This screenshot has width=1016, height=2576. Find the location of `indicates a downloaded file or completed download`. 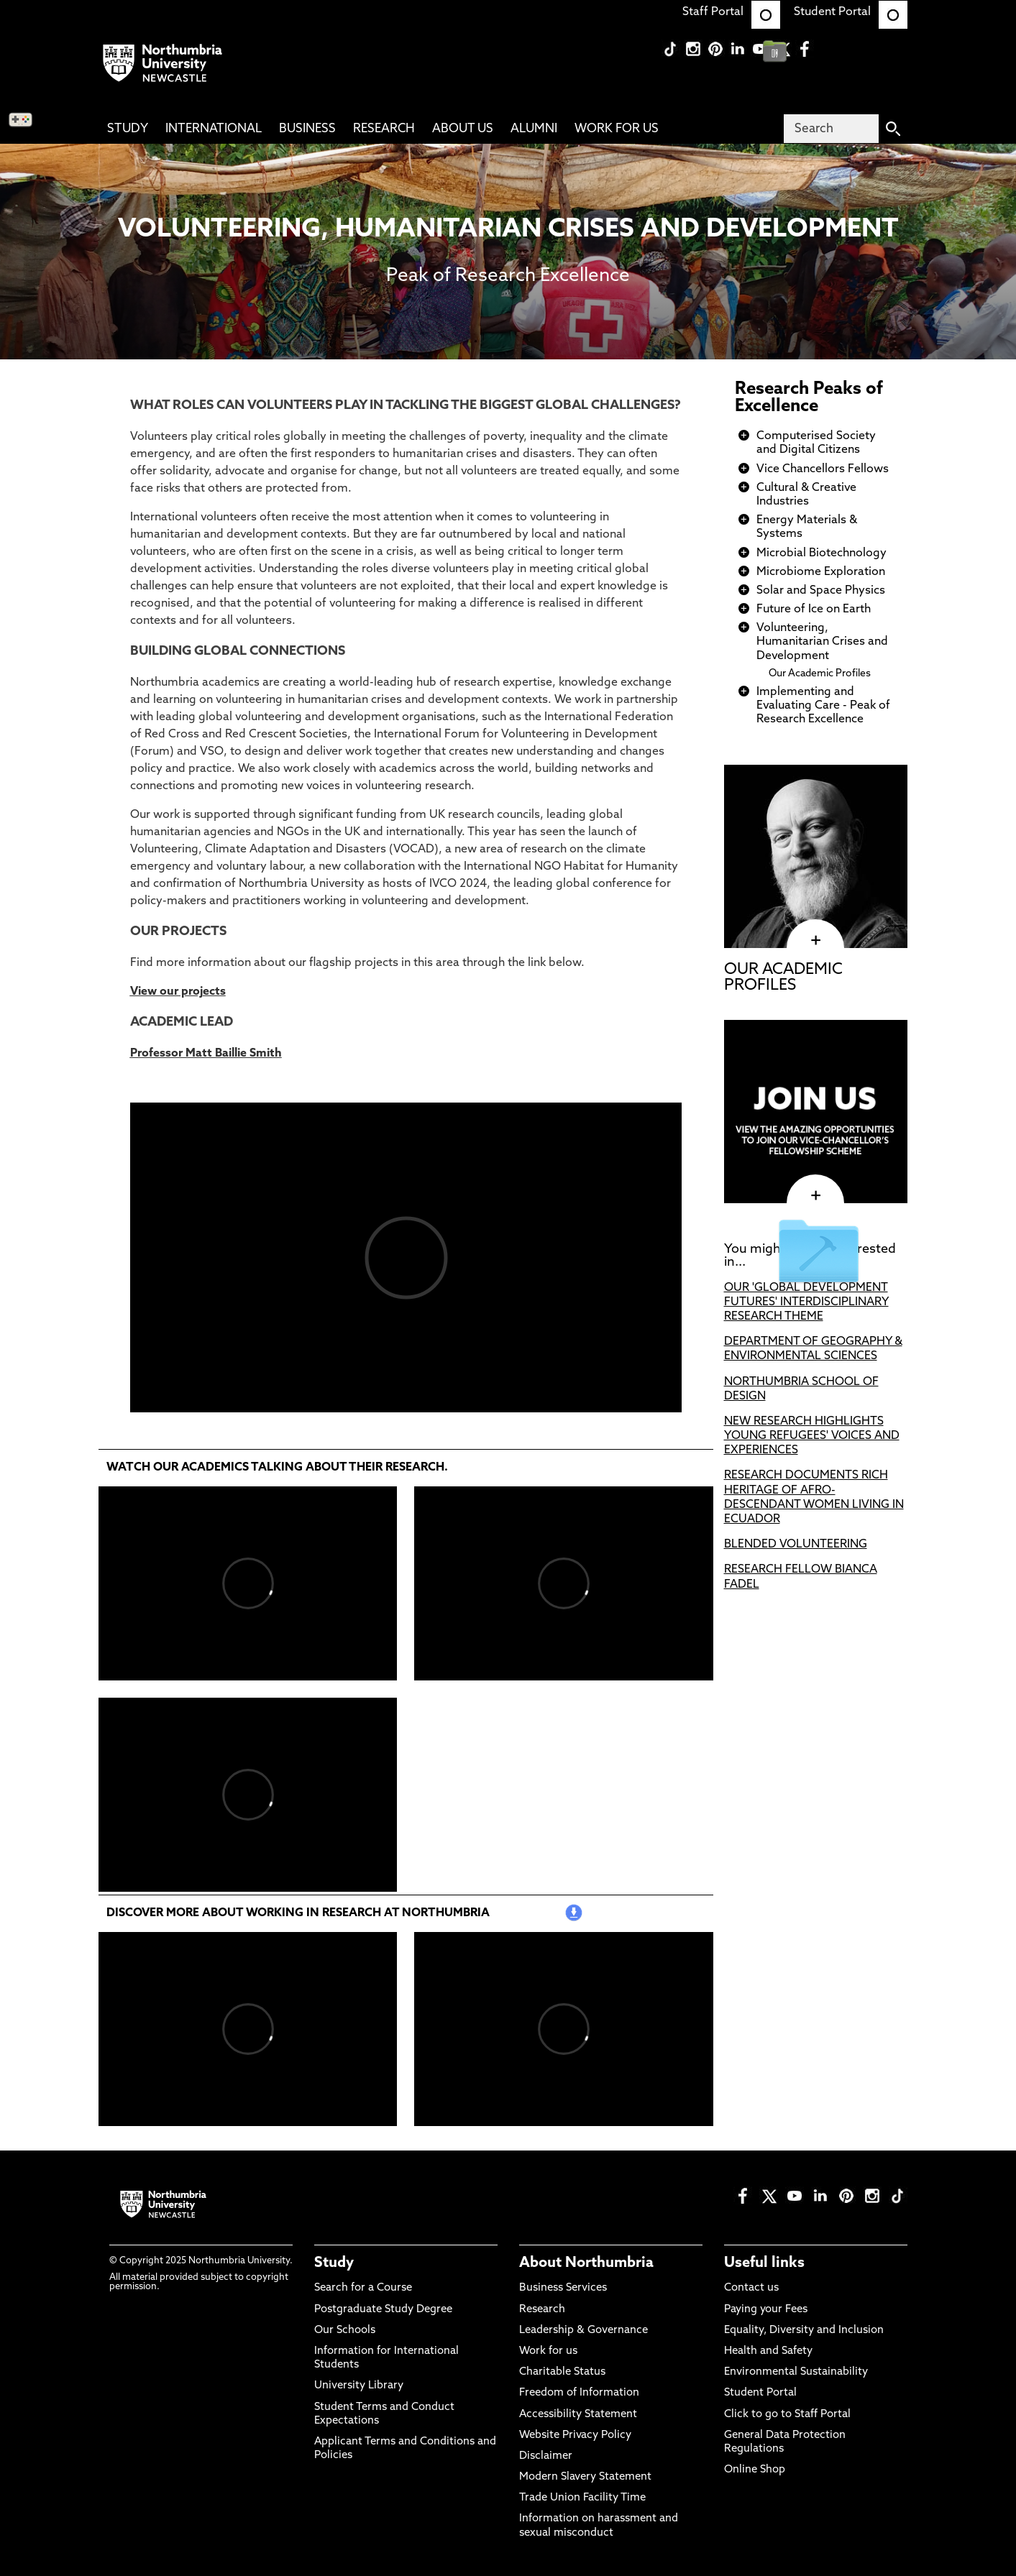

indicates a downloaded file or completed download is located at coordinates (574, 1913).